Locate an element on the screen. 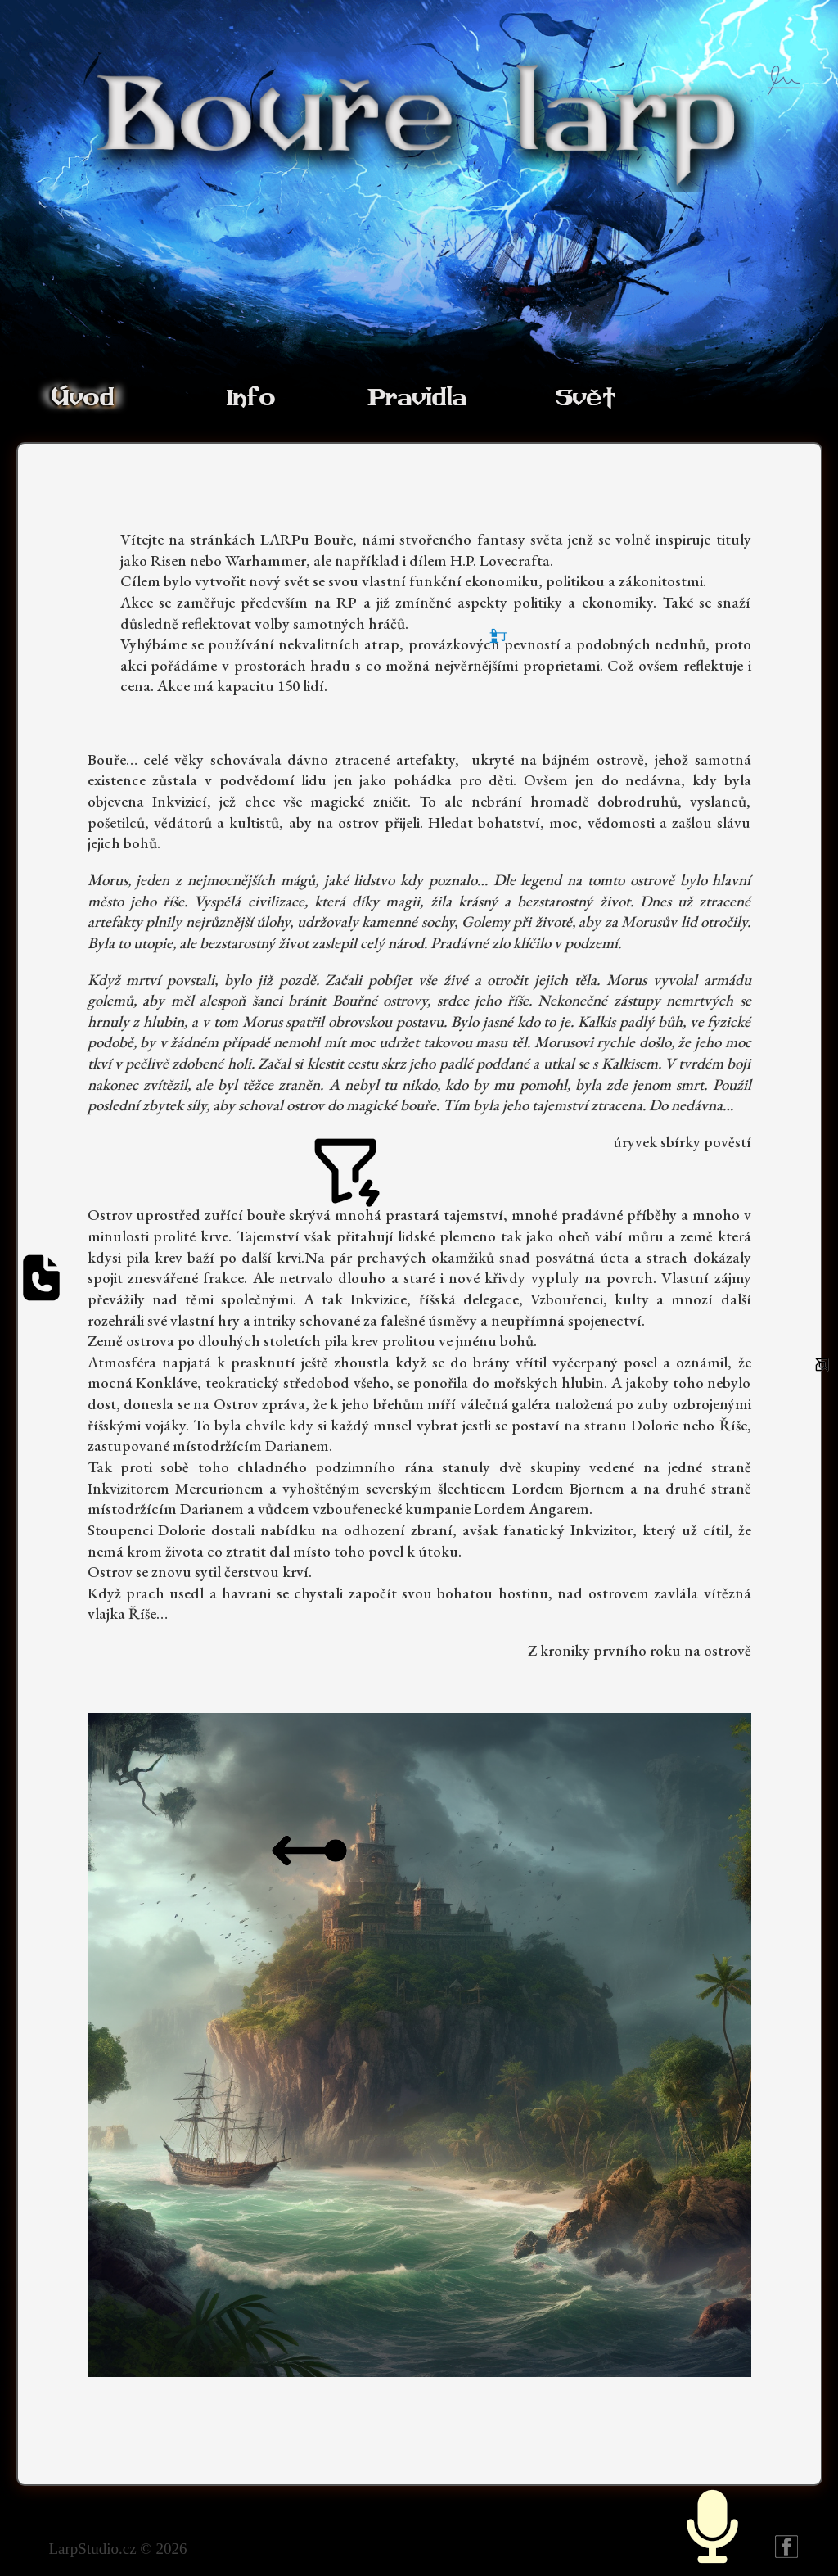  access construction or building management tools is located at coordinates (498, 635).